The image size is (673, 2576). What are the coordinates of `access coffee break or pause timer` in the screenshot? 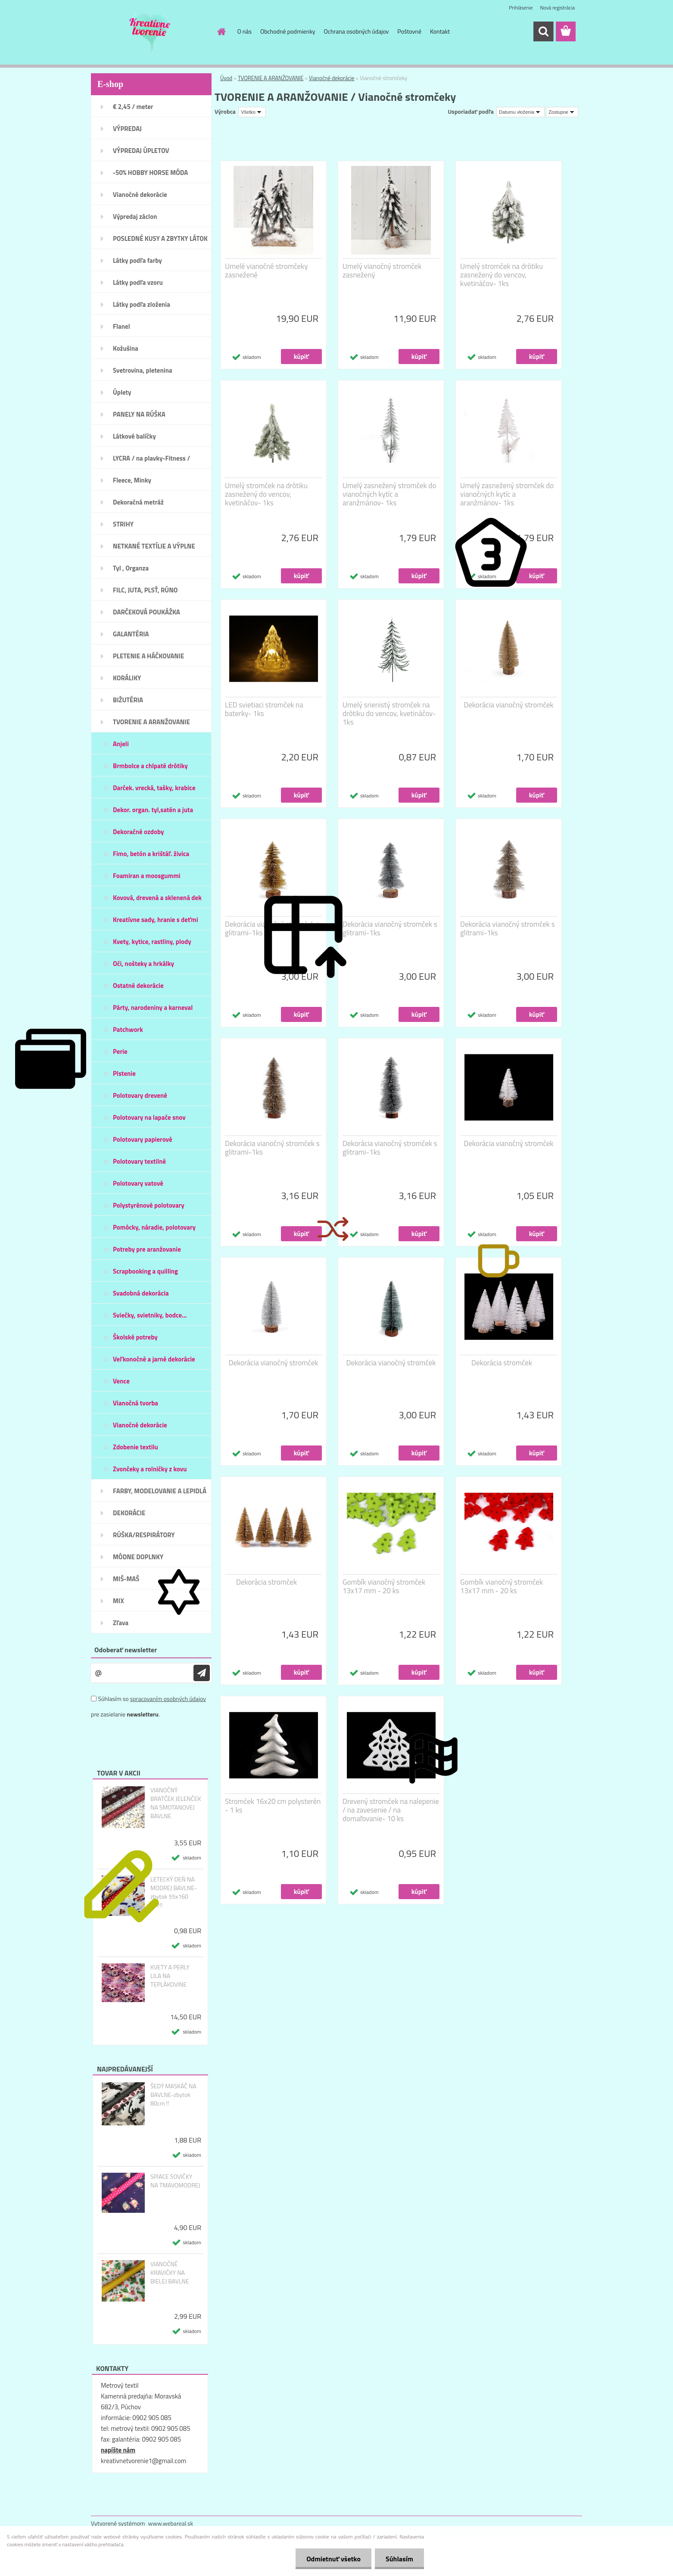 It's located at (499, 1261).